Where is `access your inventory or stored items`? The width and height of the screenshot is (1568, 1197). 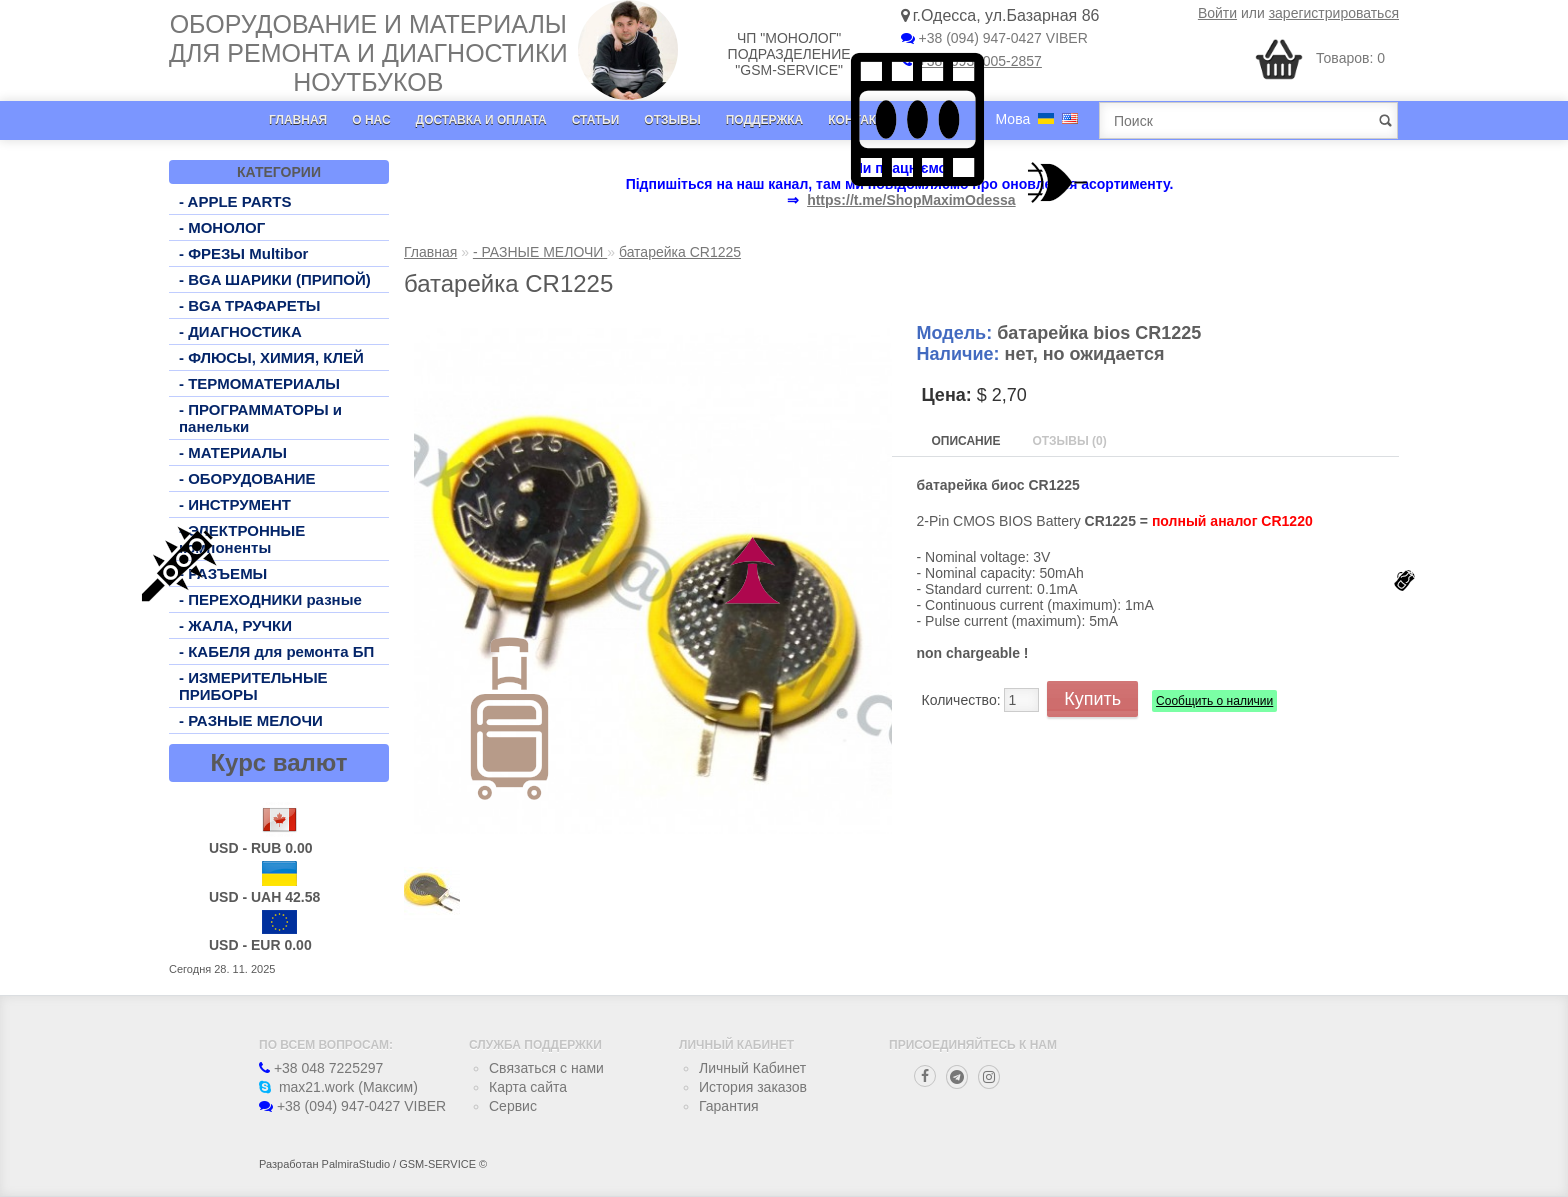
access your inventory or stored items is located at coordinates (1404, 580).